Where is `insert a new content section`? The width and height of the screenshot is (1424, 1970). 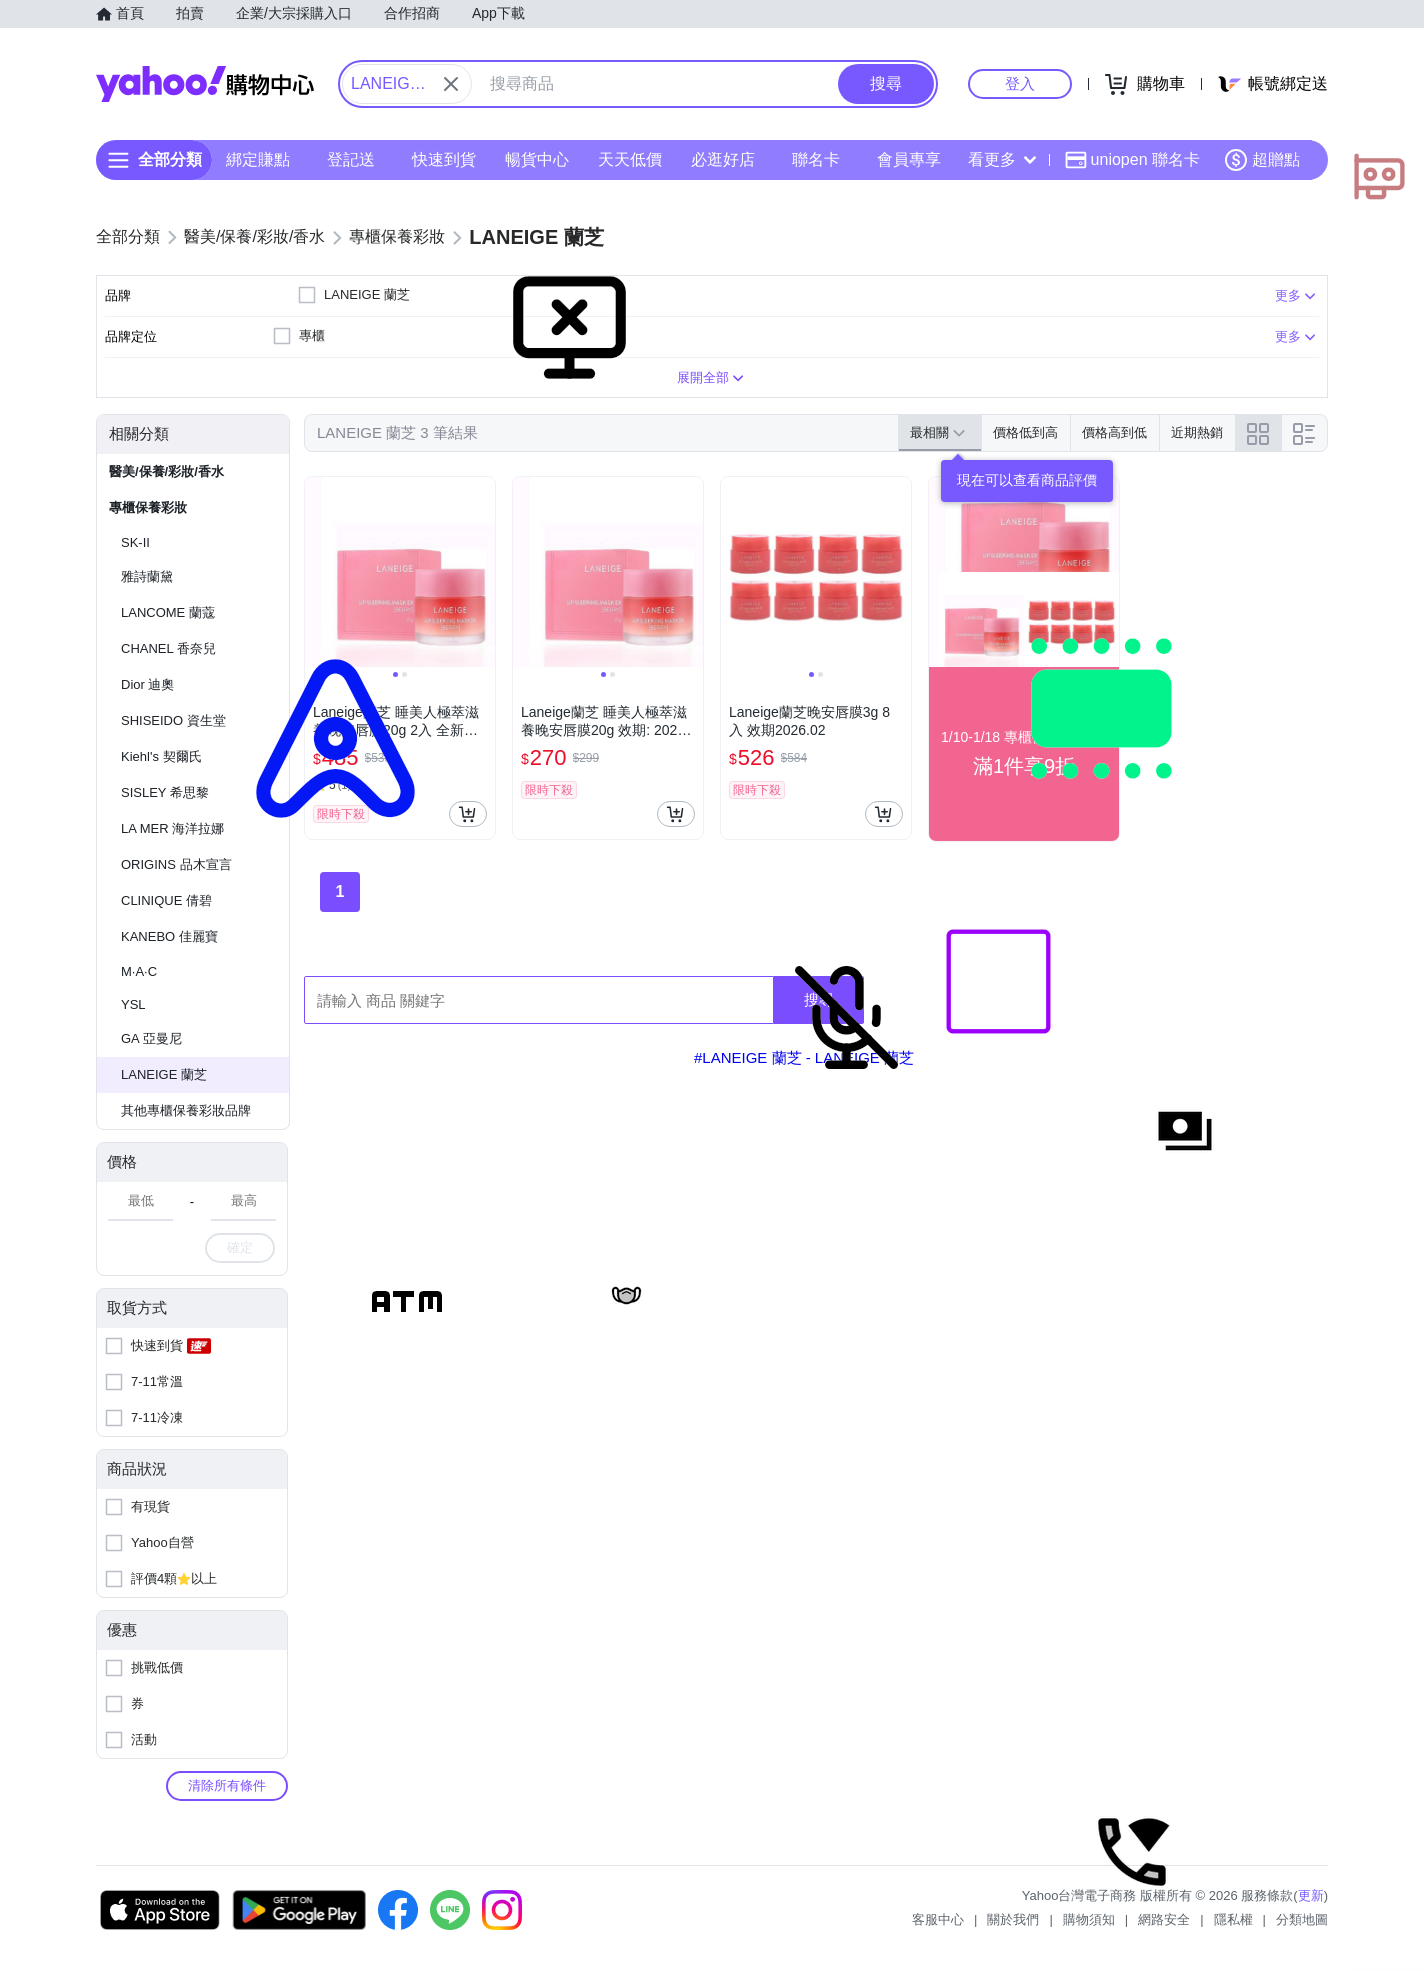 insert a new content section is located at coordinates (1101, 708).